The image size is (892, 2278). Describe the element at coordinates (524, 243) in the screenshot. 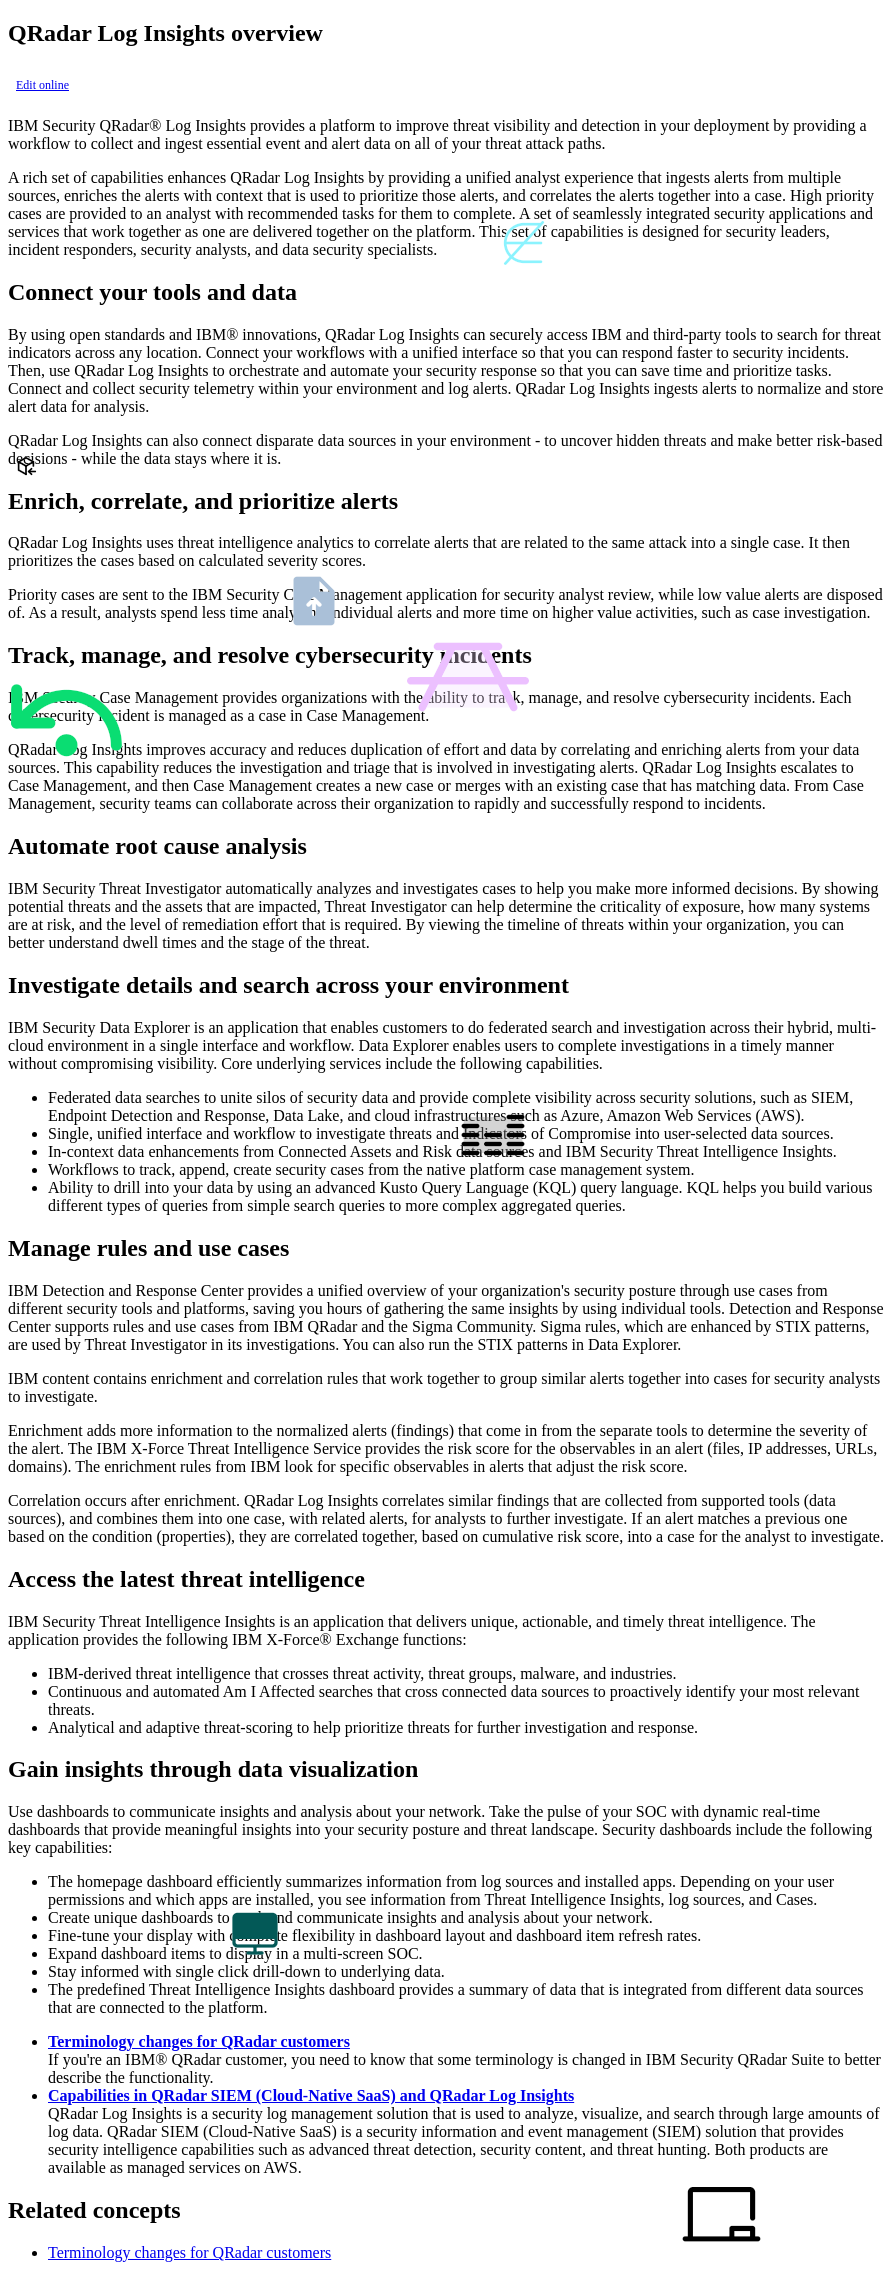

I see `indicates item is not part of a set or group` at that location.